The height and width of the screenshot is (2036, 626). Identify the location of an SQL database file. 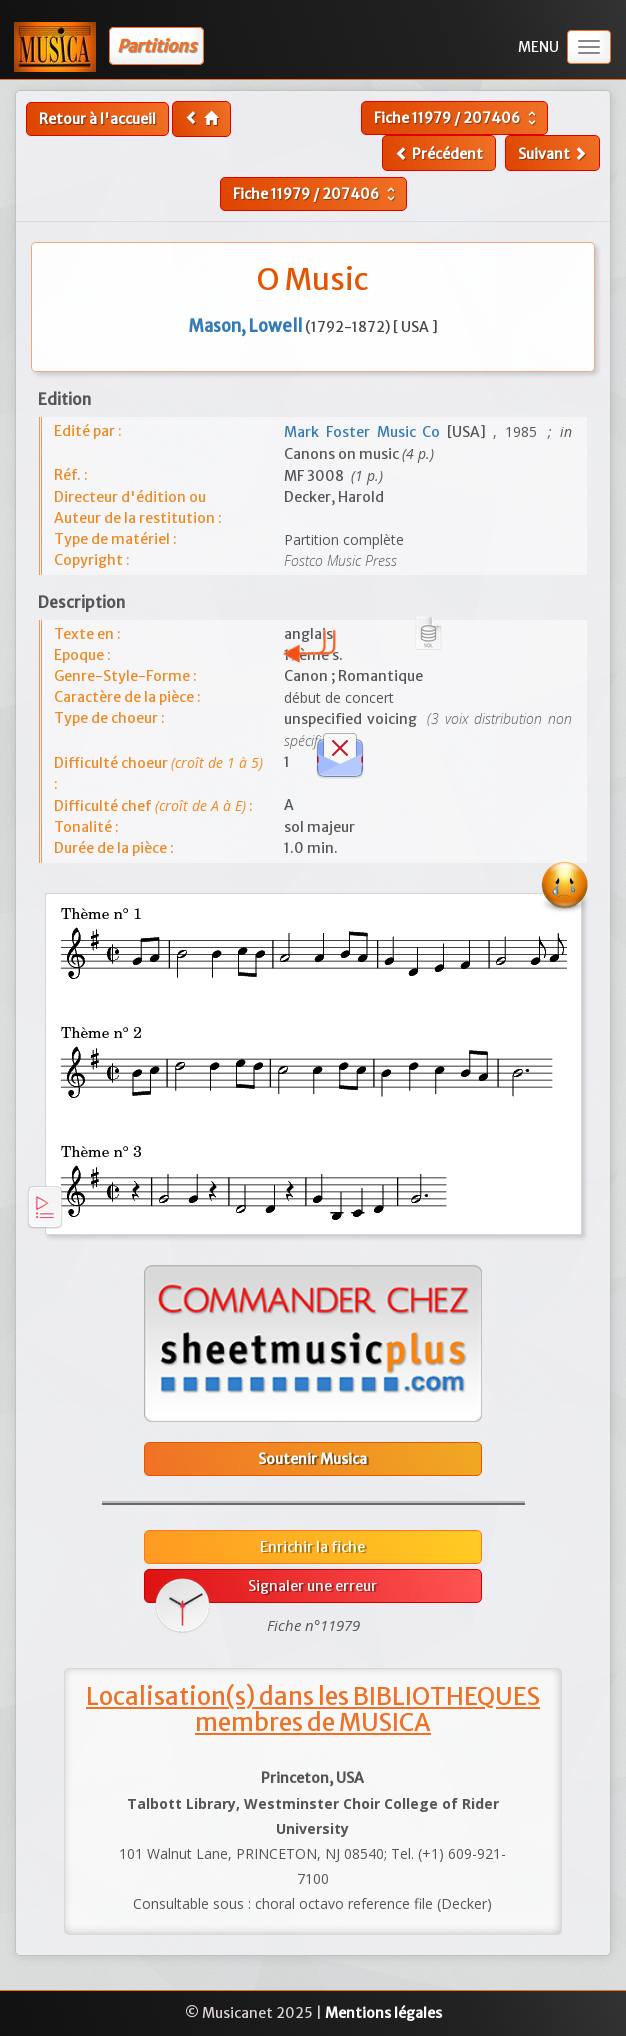
(428, 633).